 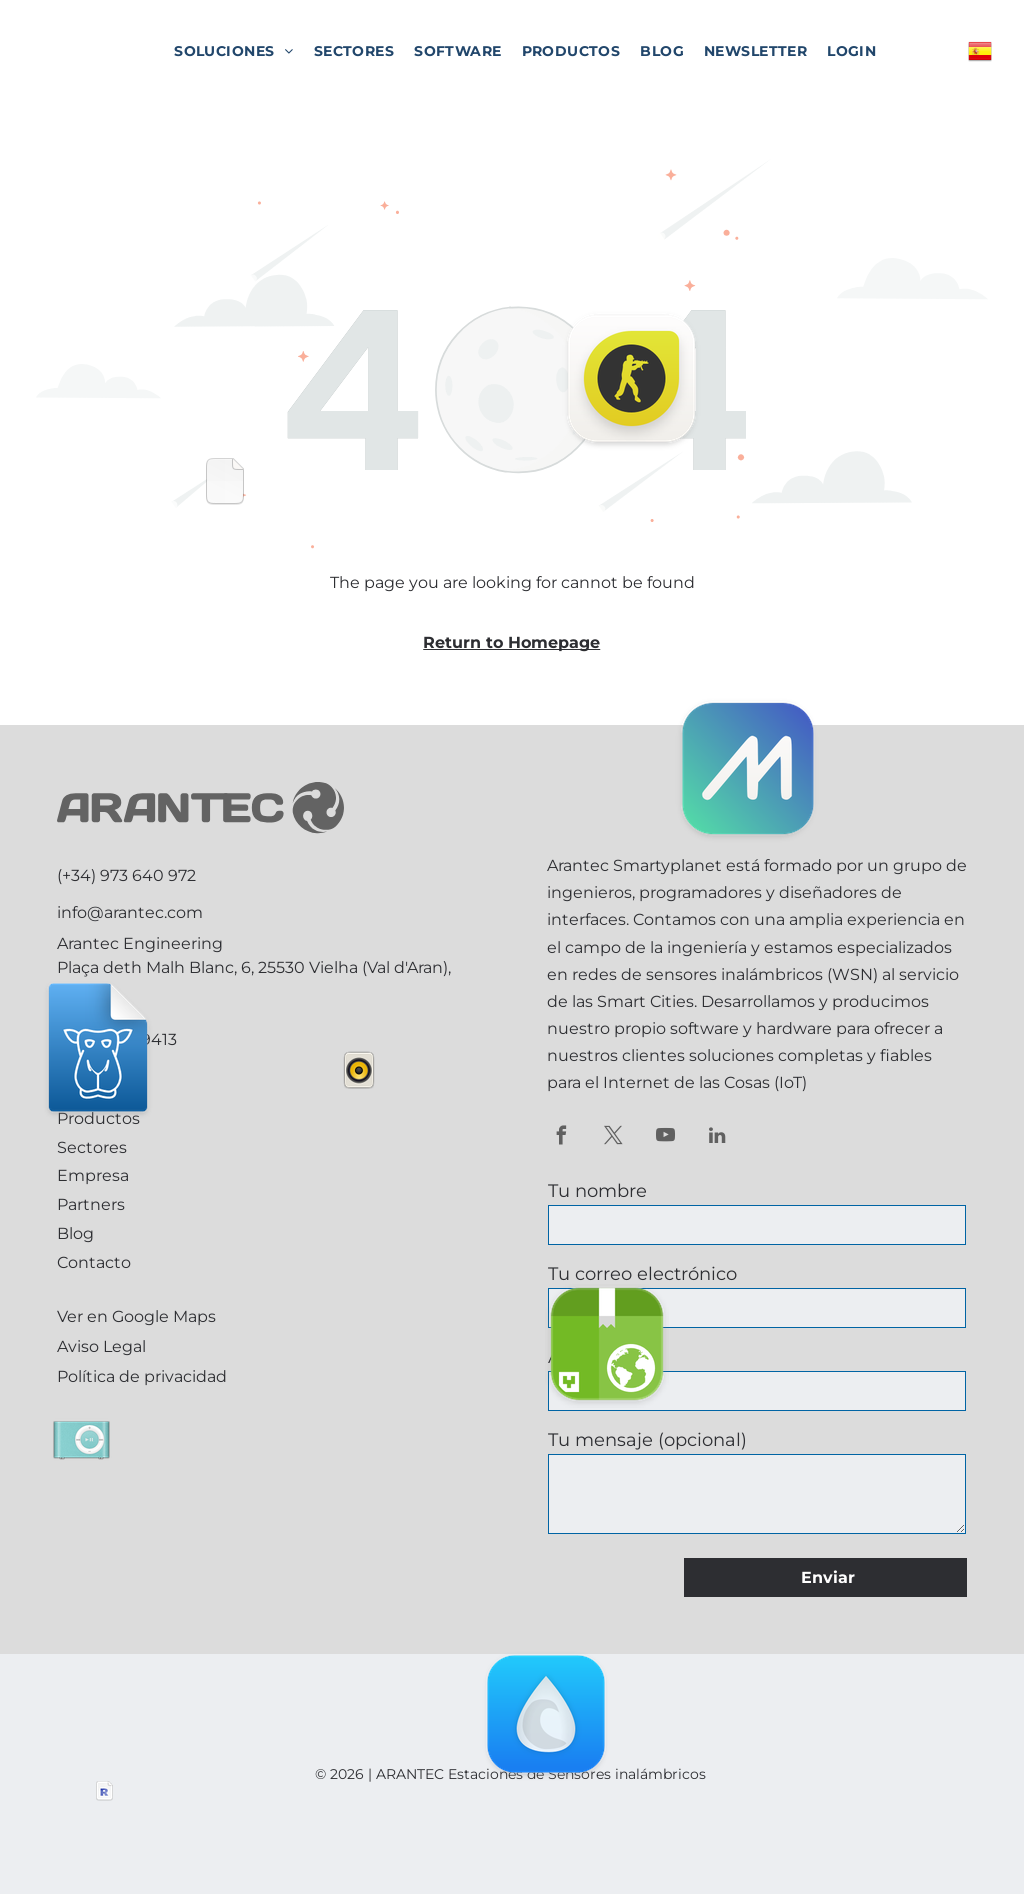 What do you see at coordinates (98, 1050) in the screenshot?
I see `a perl script or programming file` at bounding box center [98, 1050].